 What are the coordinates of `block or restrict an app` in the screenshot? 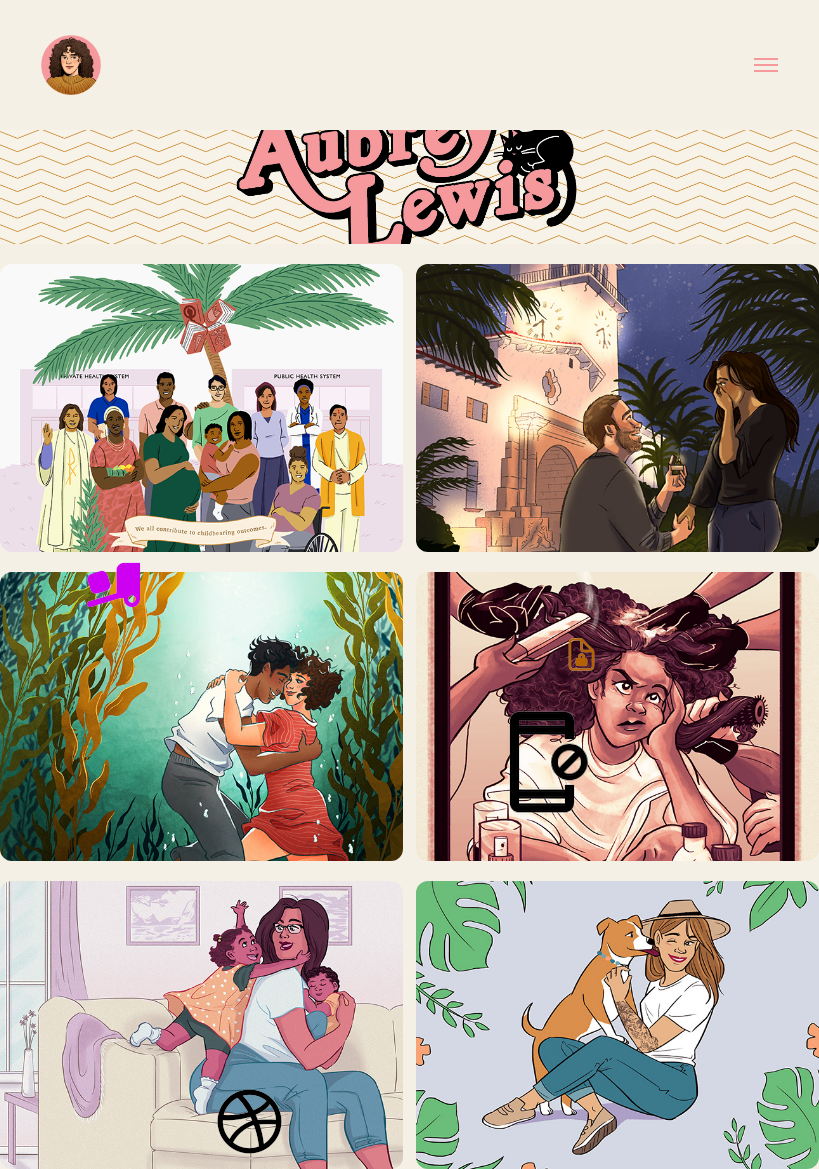 It's located at (542, 762).